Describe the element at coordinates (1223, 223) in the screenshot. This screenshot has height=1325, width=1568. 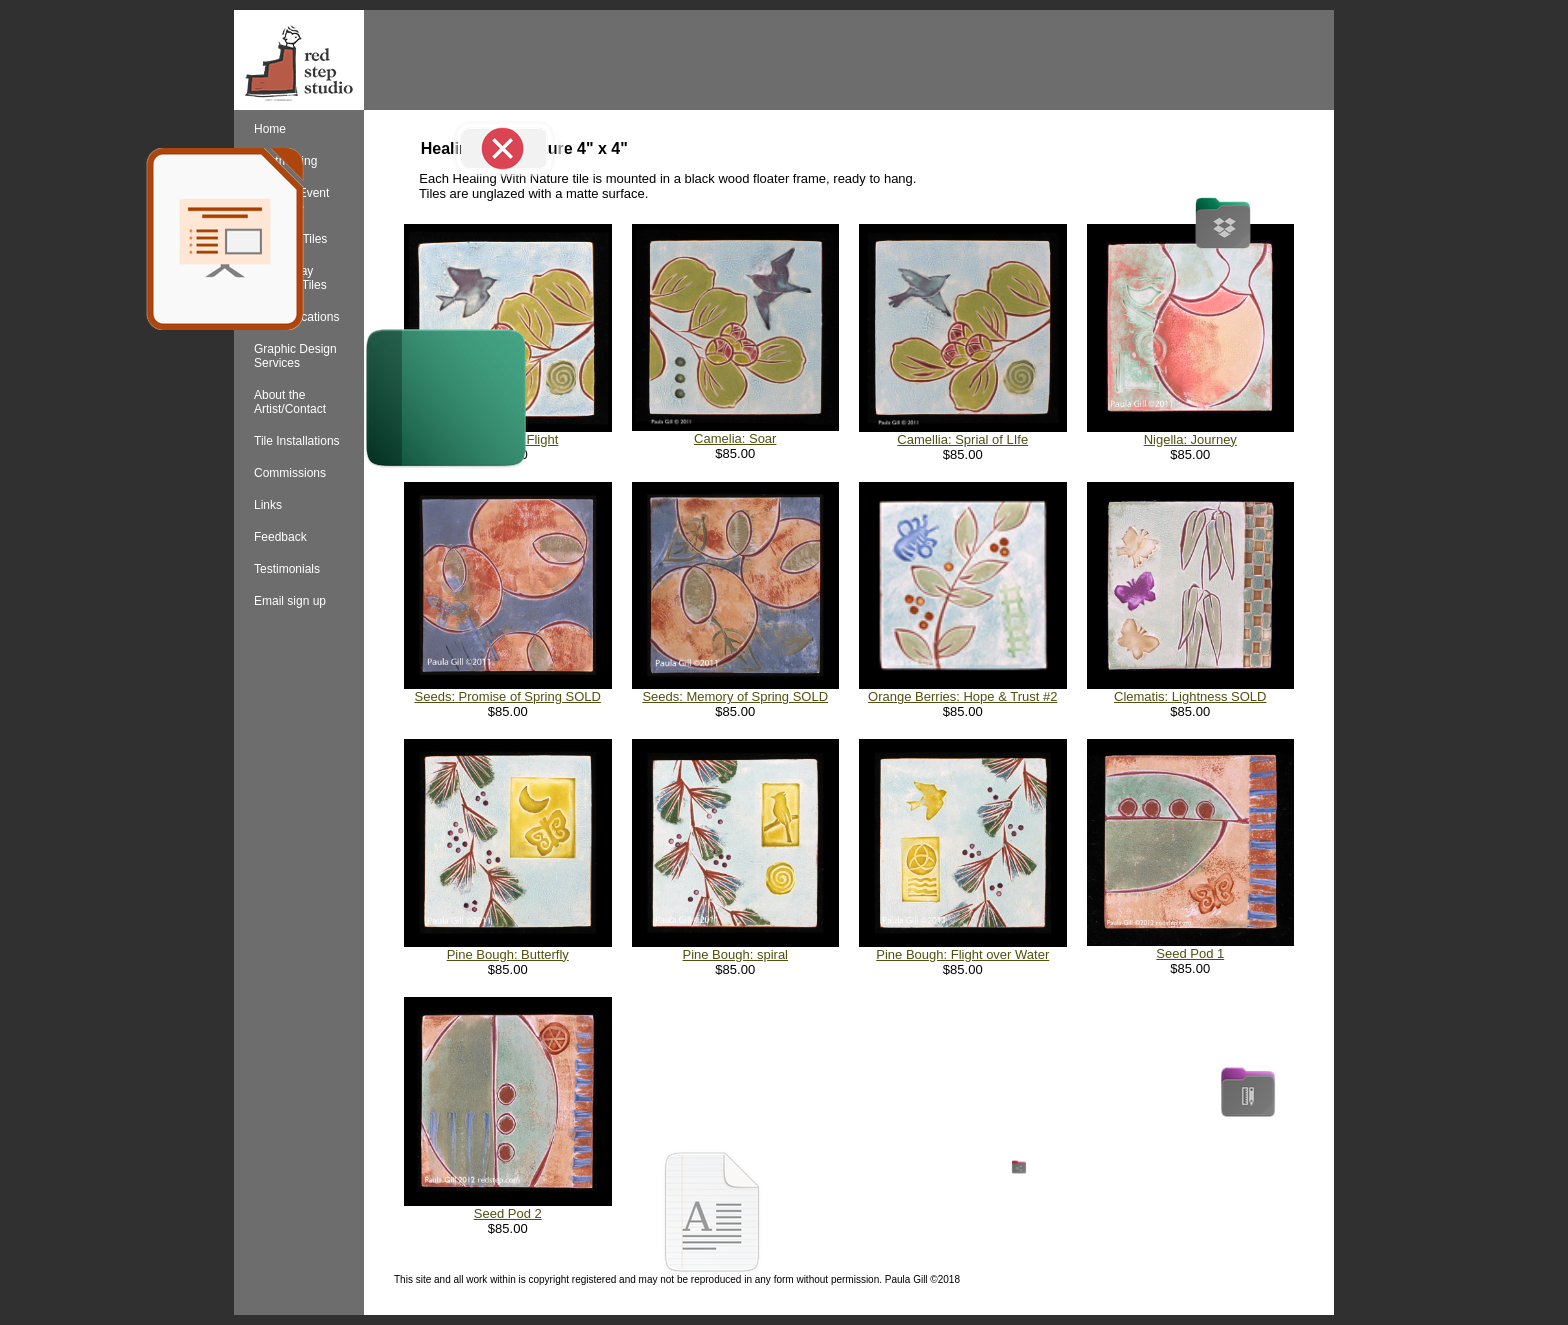
I see `open your Dropbox synced folder` at that location.